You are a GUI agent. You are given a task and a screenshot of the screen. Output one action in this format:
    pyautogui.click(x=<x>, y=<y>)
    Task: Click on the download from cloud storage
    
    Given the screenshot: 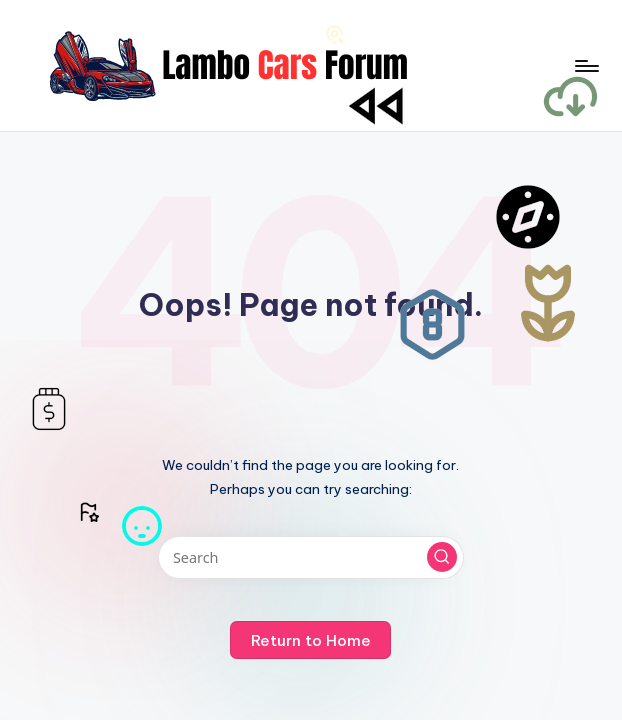 What is the action you would take?
    pyautogui.click(x=570, y=96)
    